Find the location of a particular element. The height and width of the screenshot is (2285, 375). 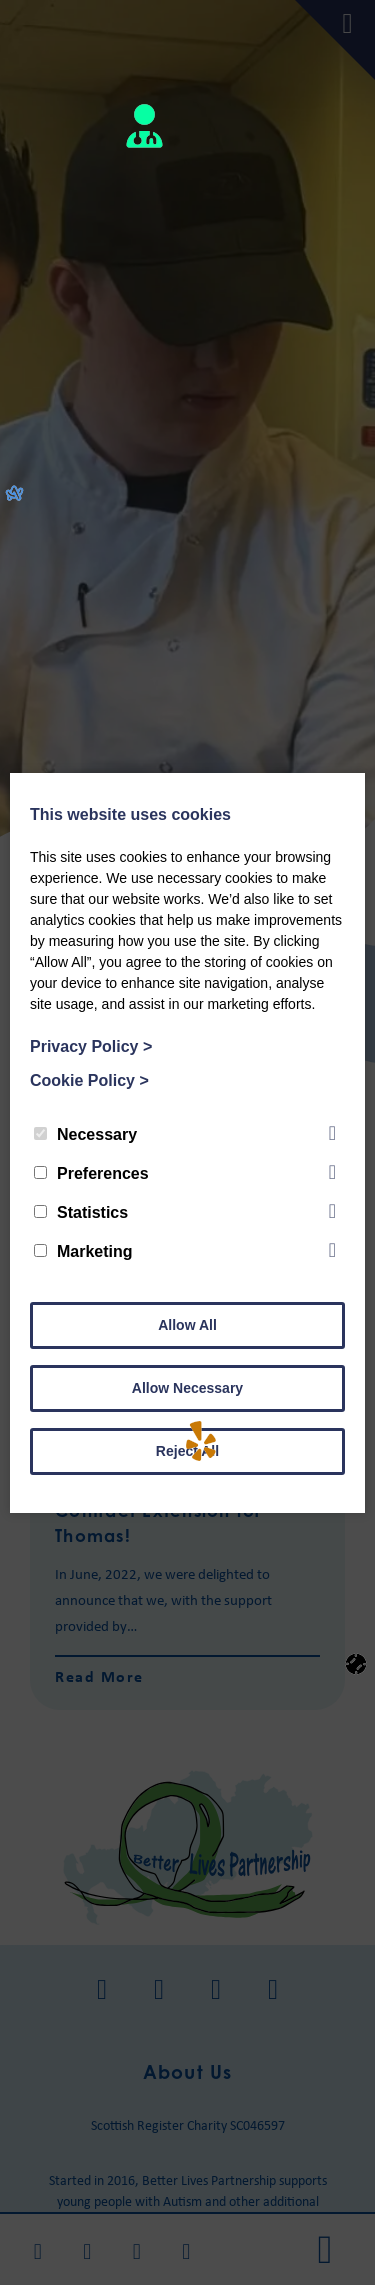

open the Arc browser is located at coordinates (14, 493).